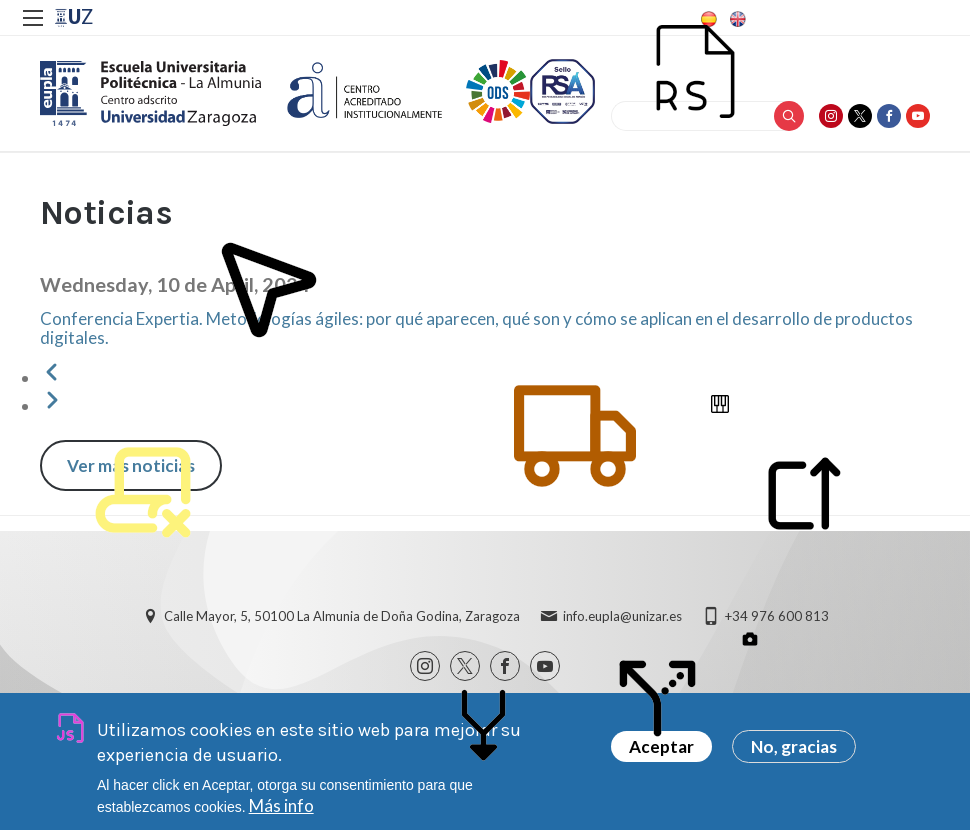  Describe the element at coordinates (802, 495) in the screenshot. I see `auto-fit content to top edge` at that location.